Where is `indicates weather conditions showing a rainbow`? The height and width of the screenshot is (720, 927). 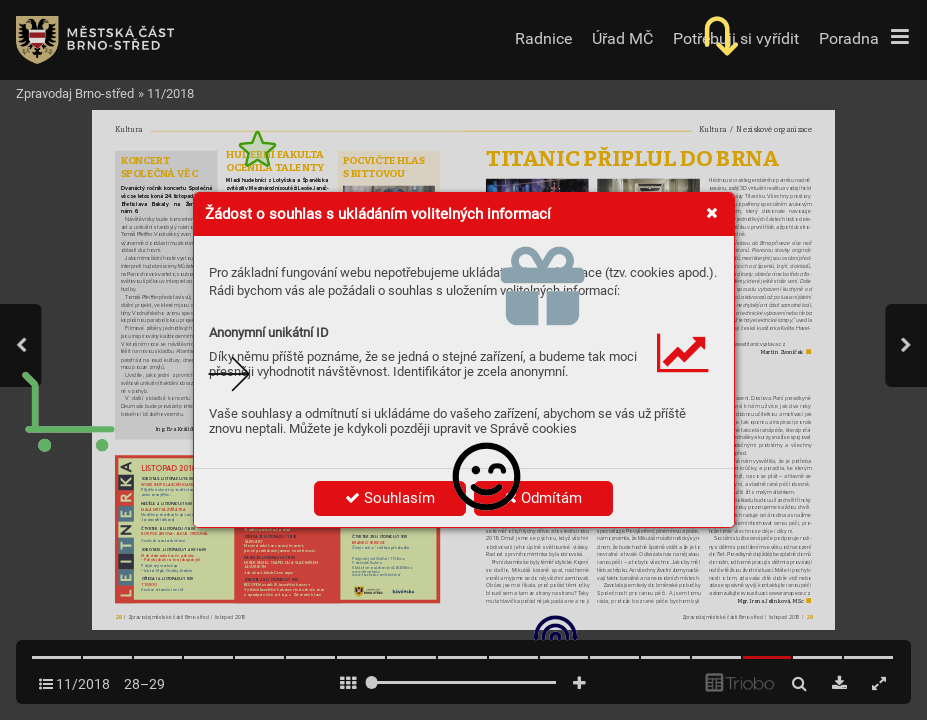
indicates weather conditions showing a rainbow is located at coordinates (555, 629).